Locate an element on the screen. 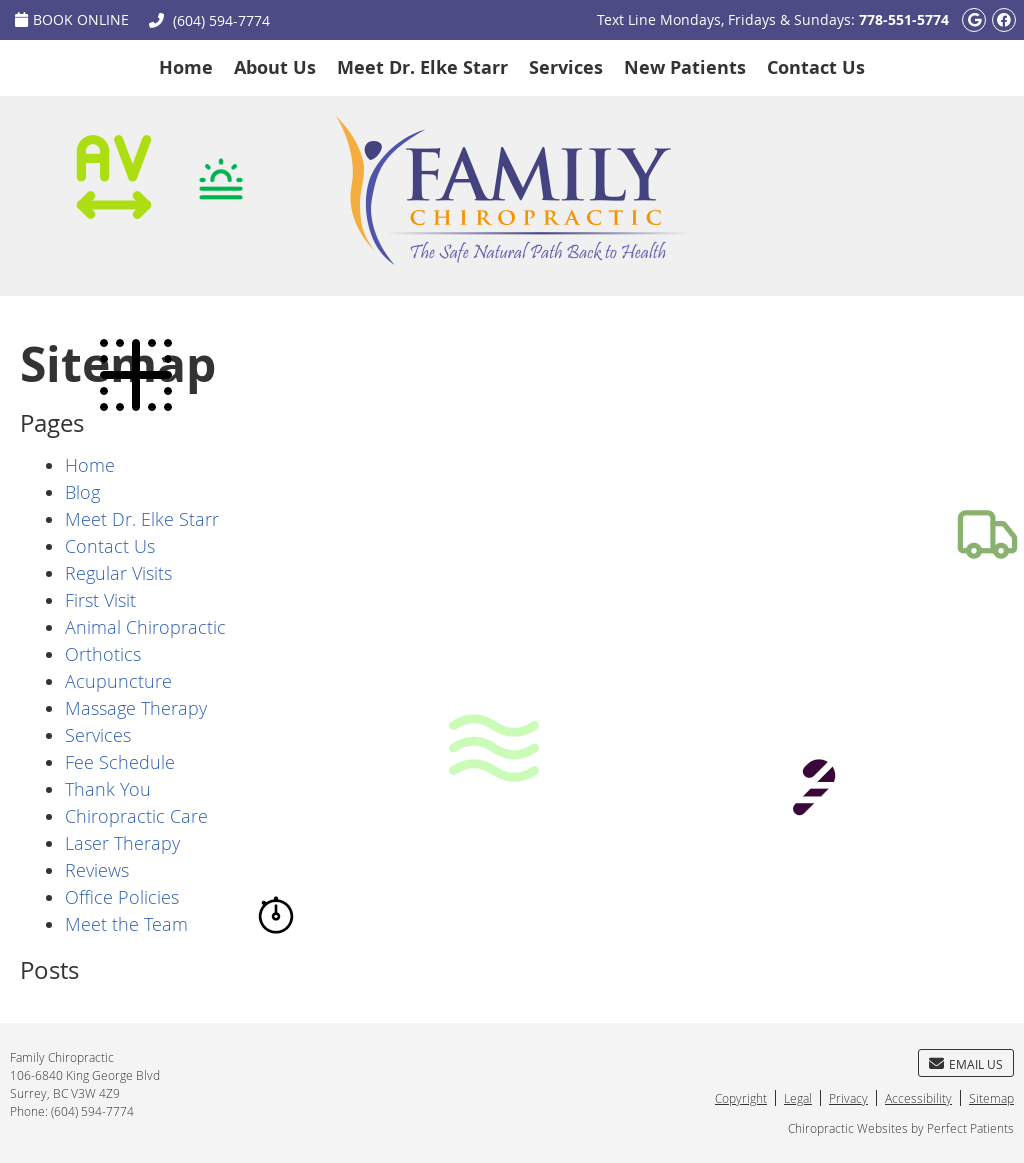  adjust letter spacing in text is located at coordinates (114, 177).